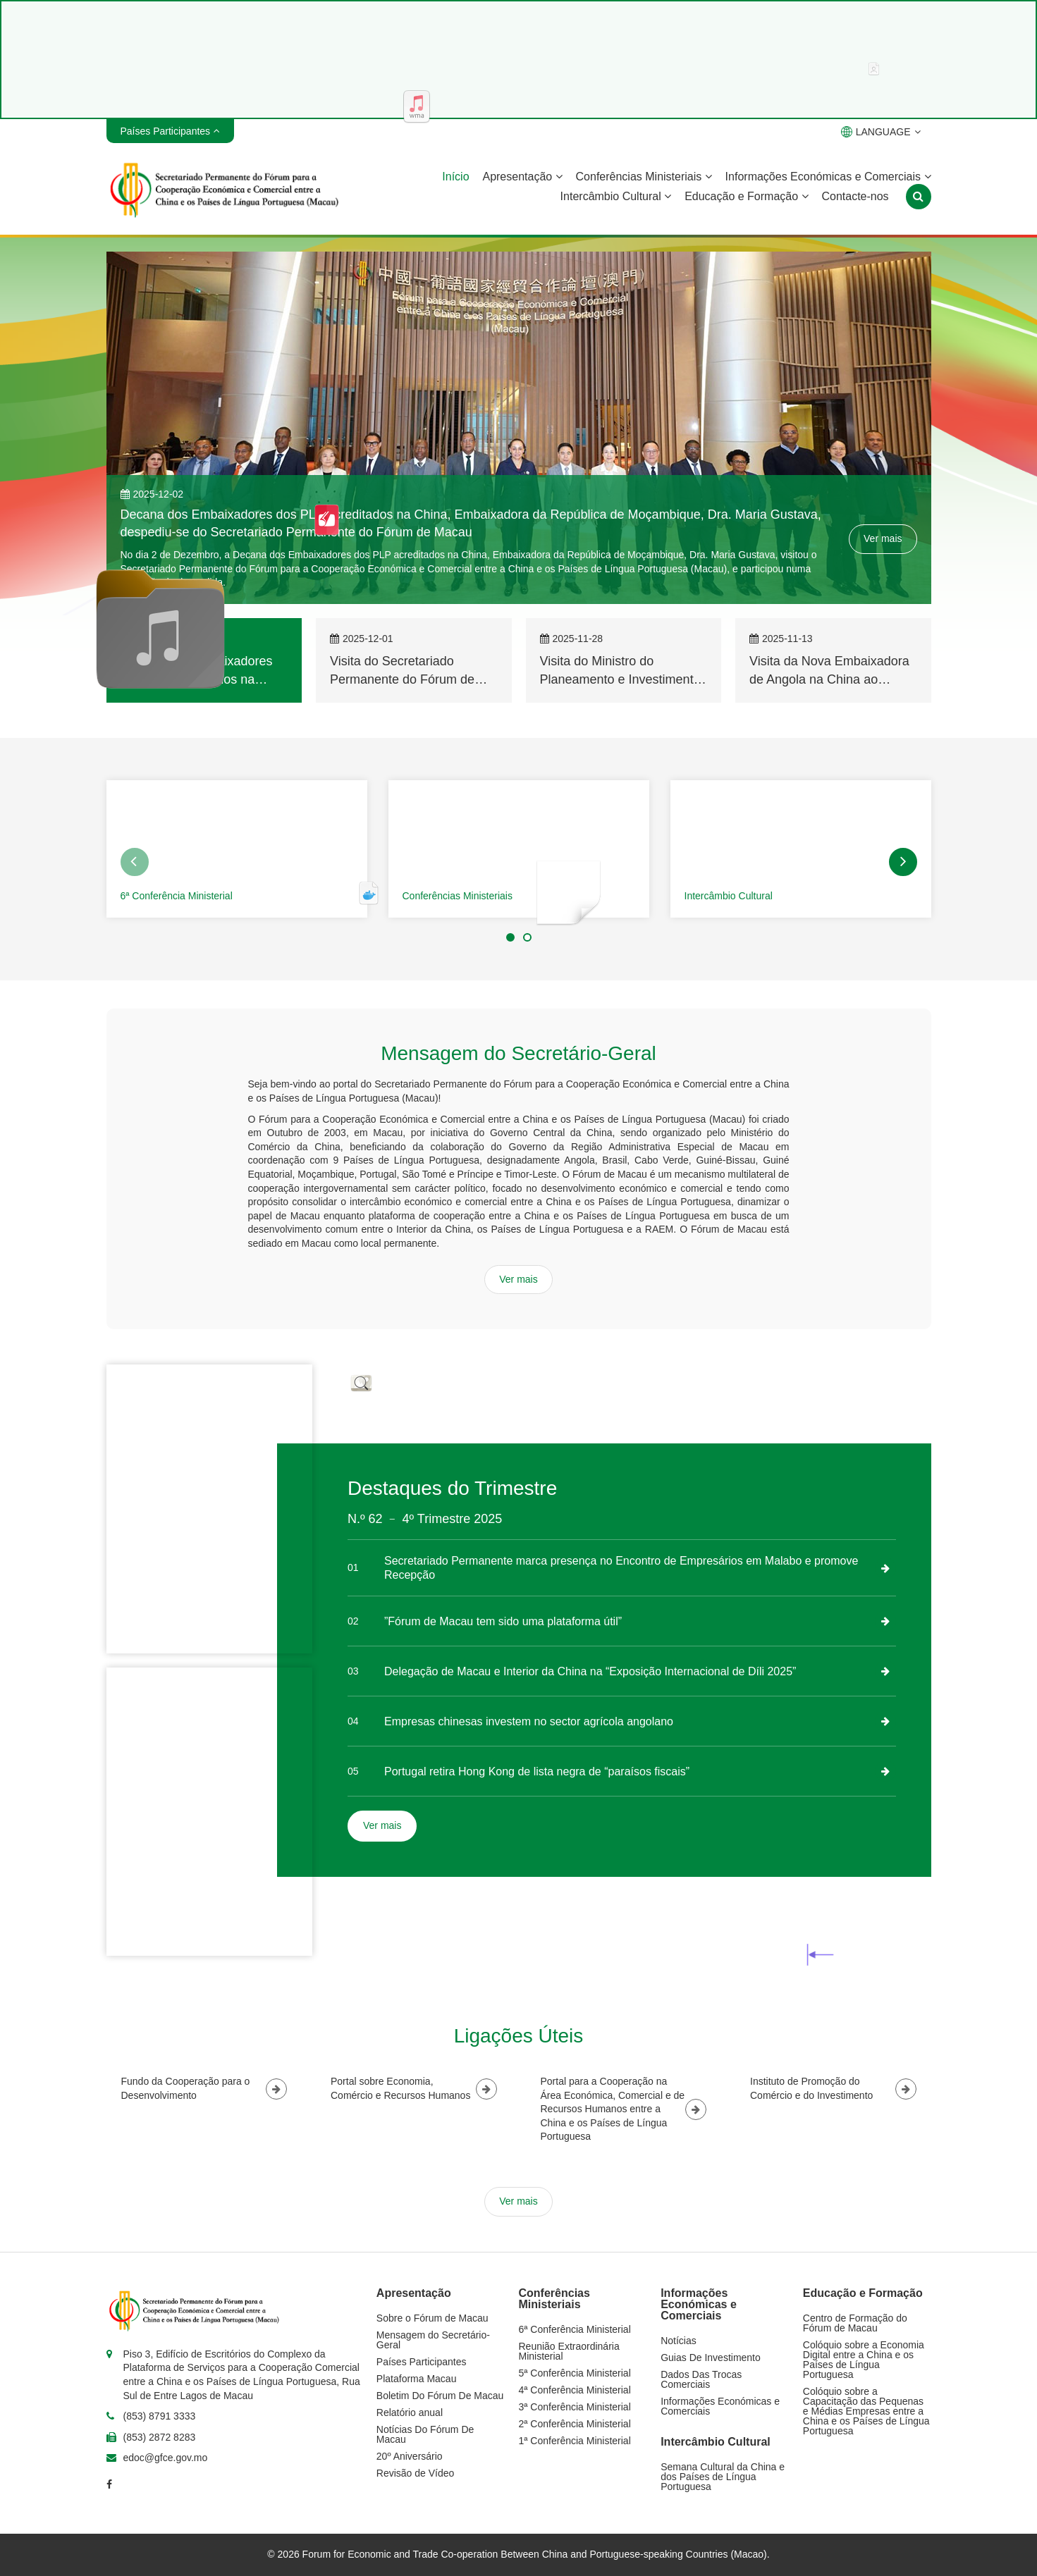  Describe the element at coordinates (568, 894) in the screenshot. I see `unknown or unrecognized clipping file type` at that location.